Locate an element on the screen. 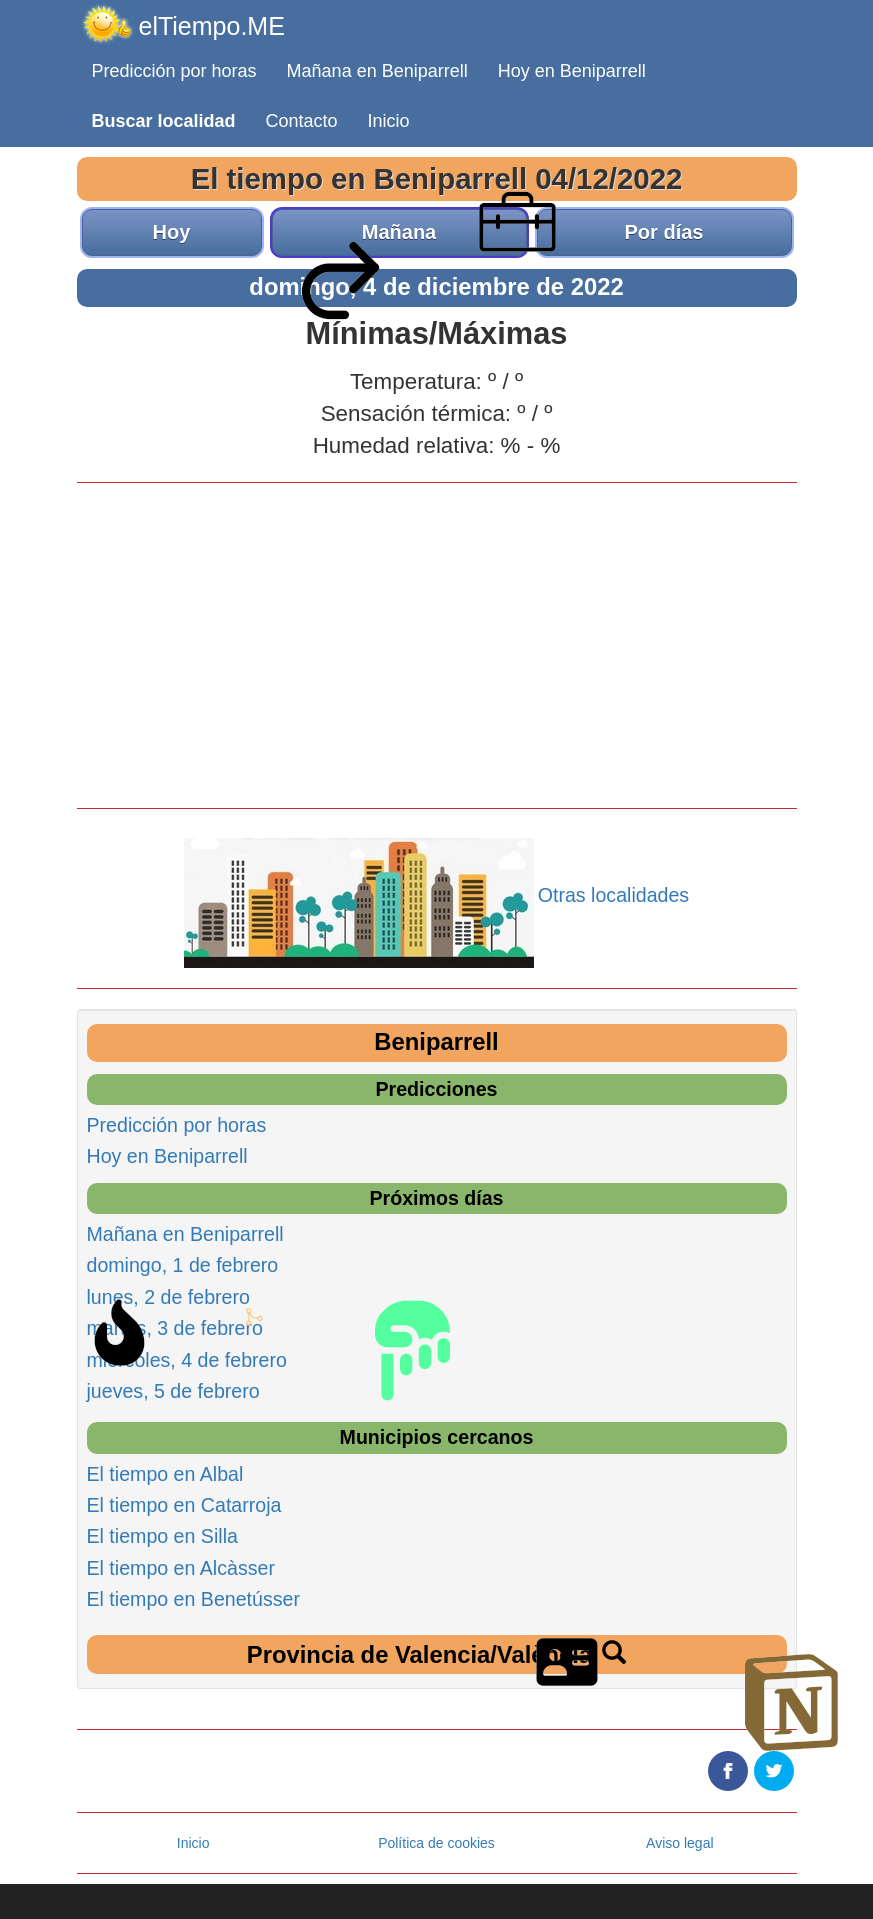 This screenshot has width=873, height=1919. redo the last undone action is located at coordinates (340, 280).